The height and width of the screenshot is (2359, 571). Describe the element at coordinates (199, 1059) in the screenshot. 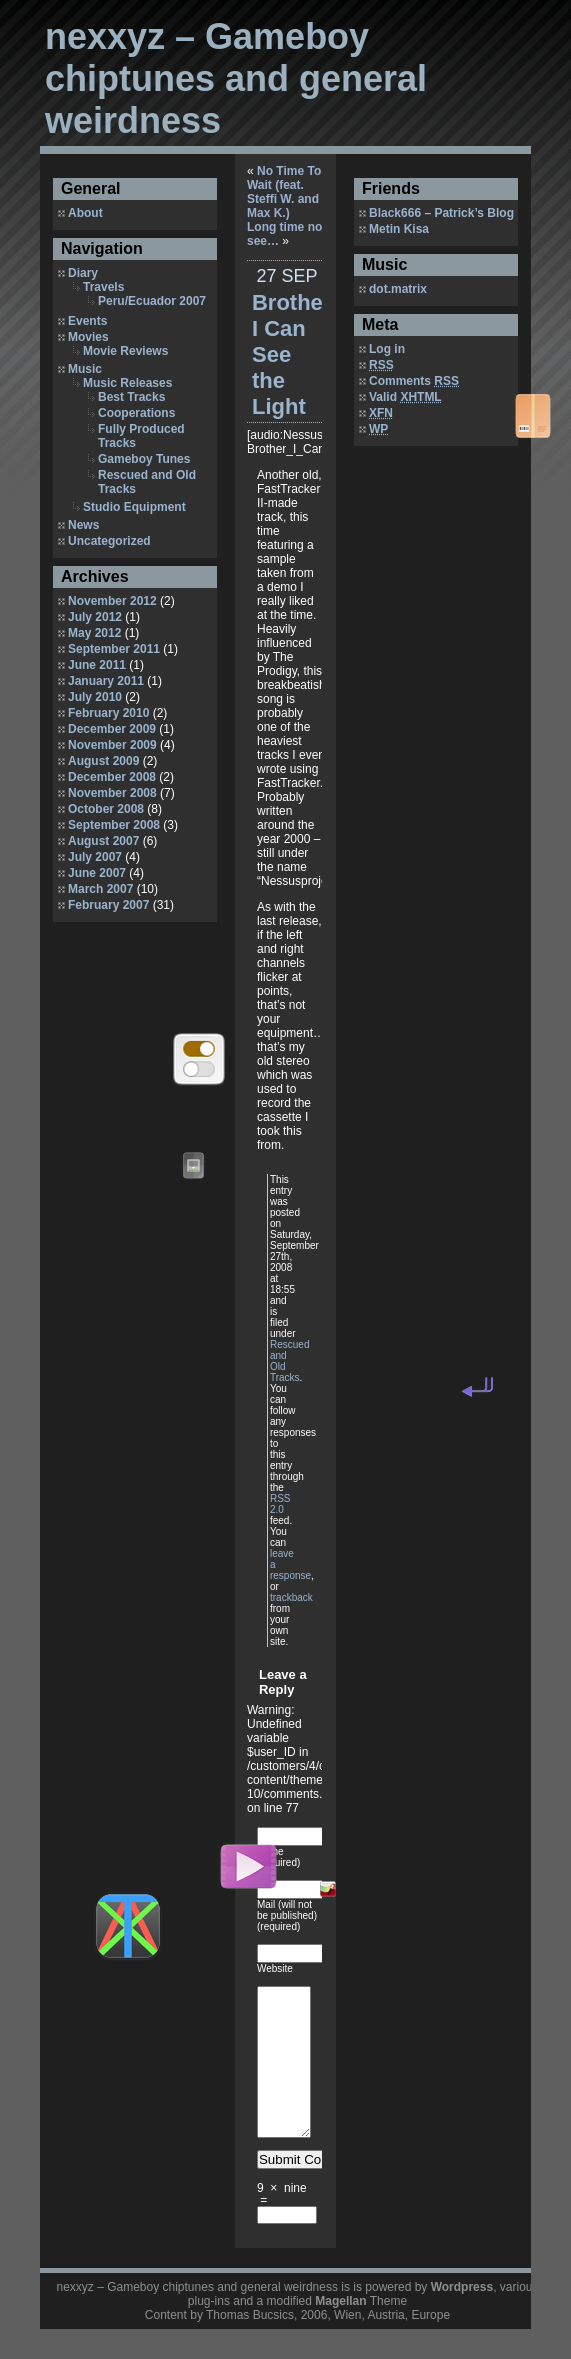

I see `open gnome tweaks settings` at that location.